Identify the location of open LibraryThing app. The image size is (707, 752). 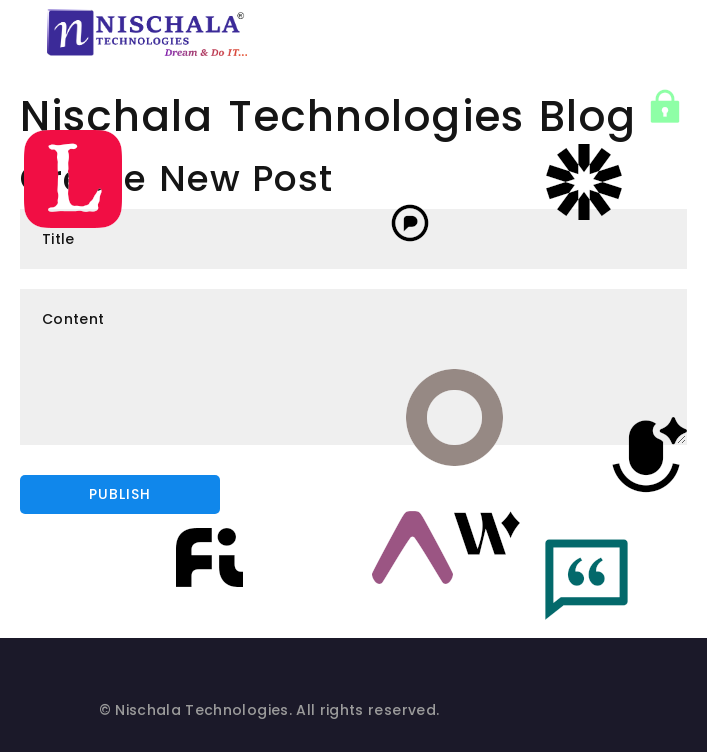
(73, 179).